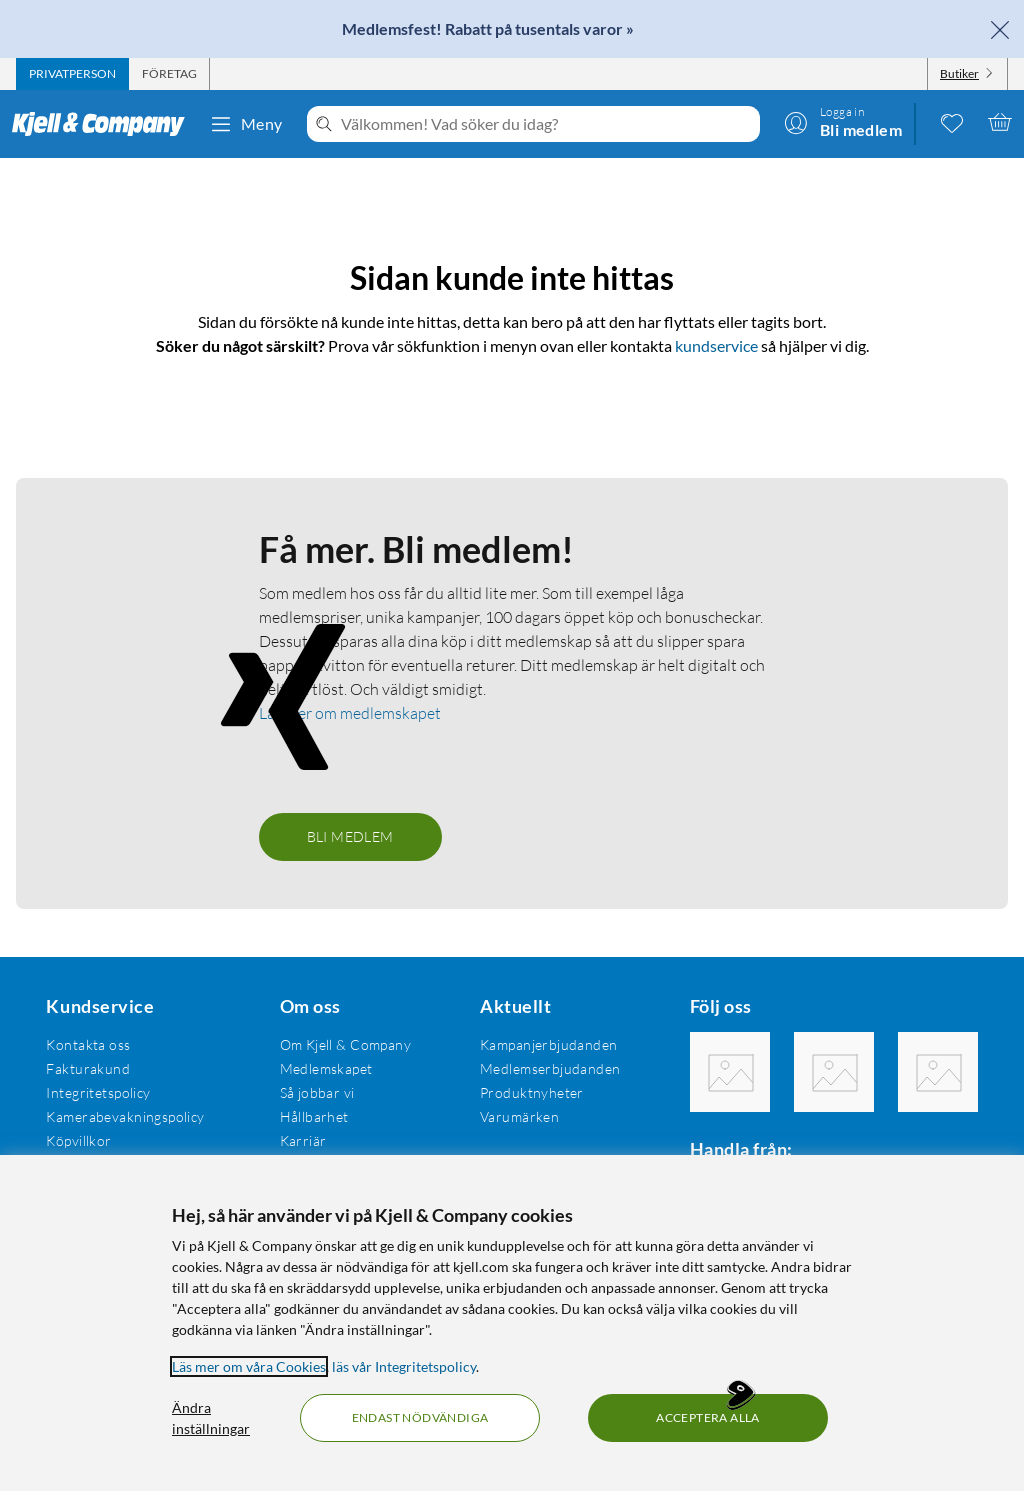 Image resolution: width=1024 pixels, height=1491 pixels. What do you see at coordinates (741, 1395) in the screenshot?
I see `Gentoo Linux logo` at bounding box center [741, 1395].